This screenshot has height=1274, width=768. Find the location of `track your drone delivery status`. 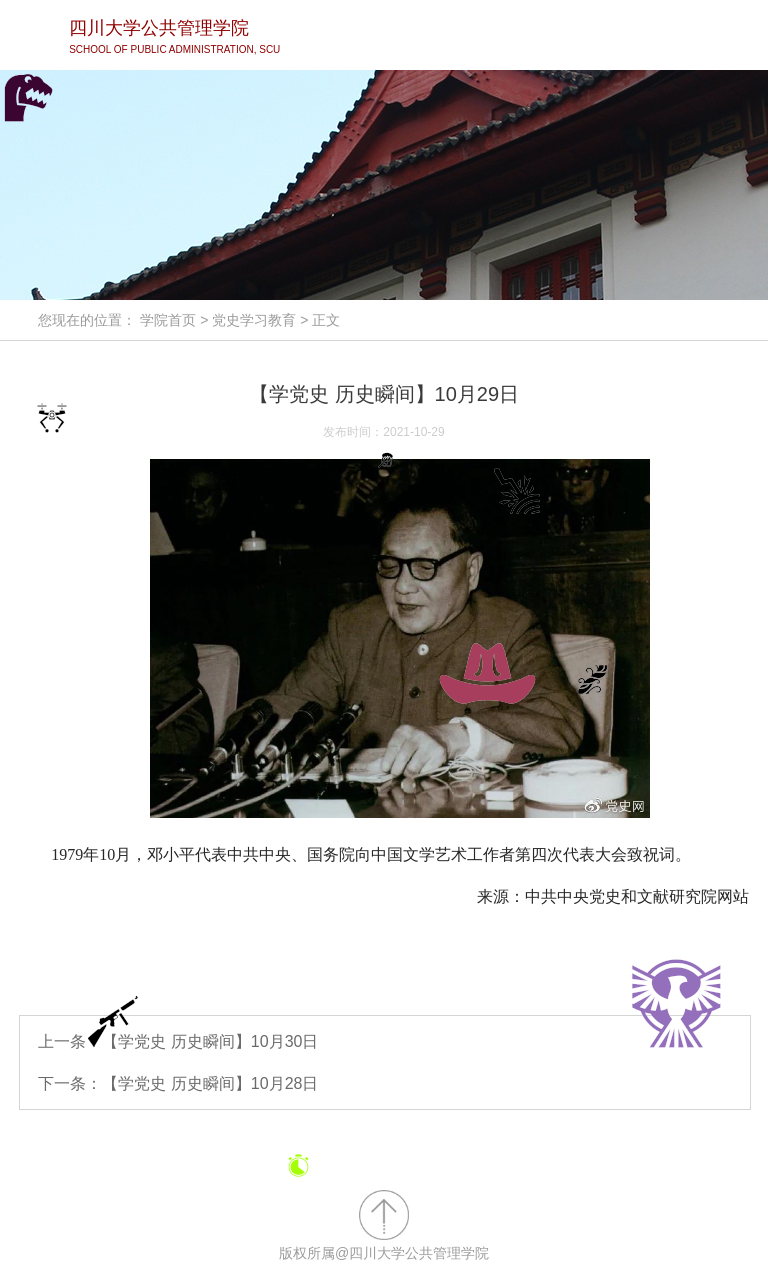

track your drone delivery status is located at coordinates (52, 418).